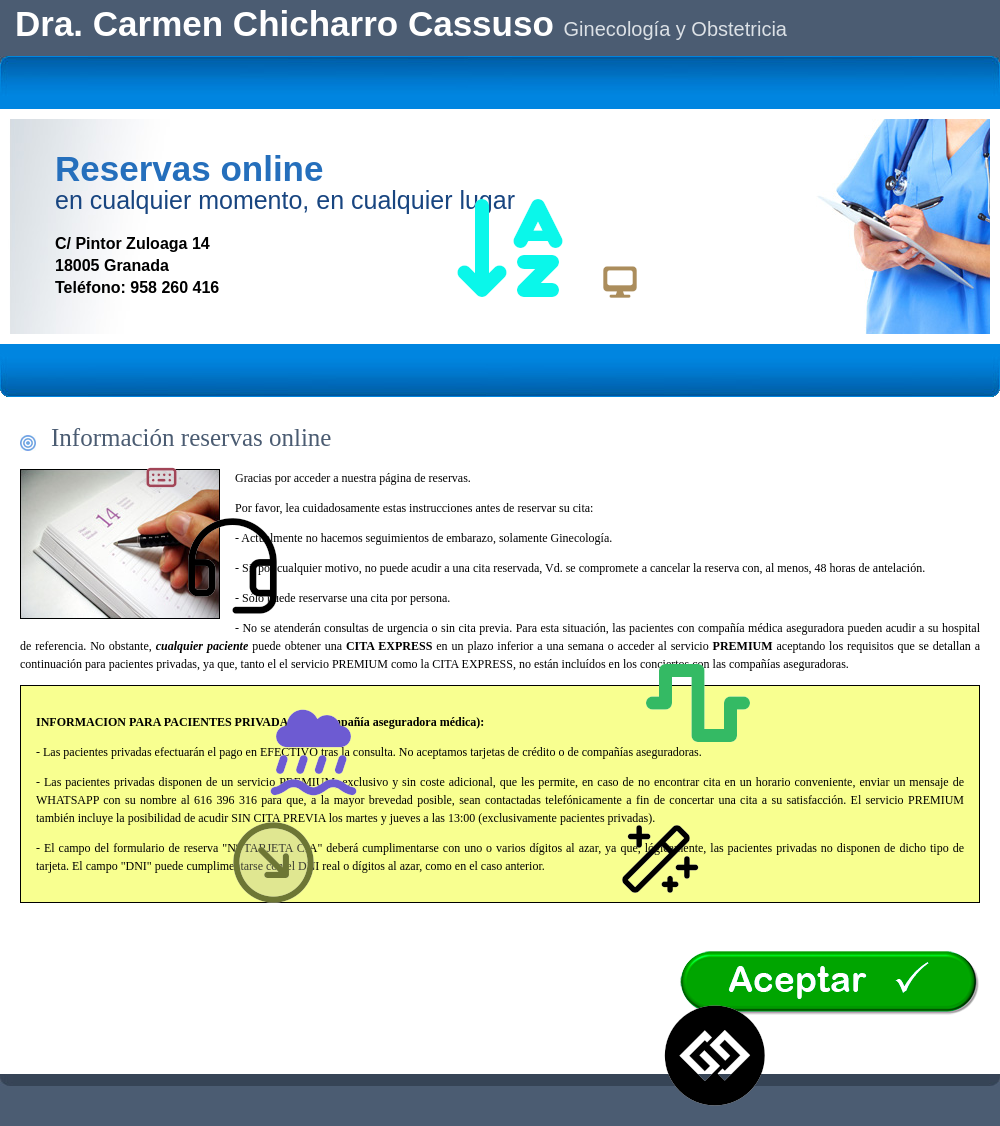  Describe the element at coordinates (161, 477) in the screenshot. I see `open the on-screen keyboard` at that location.